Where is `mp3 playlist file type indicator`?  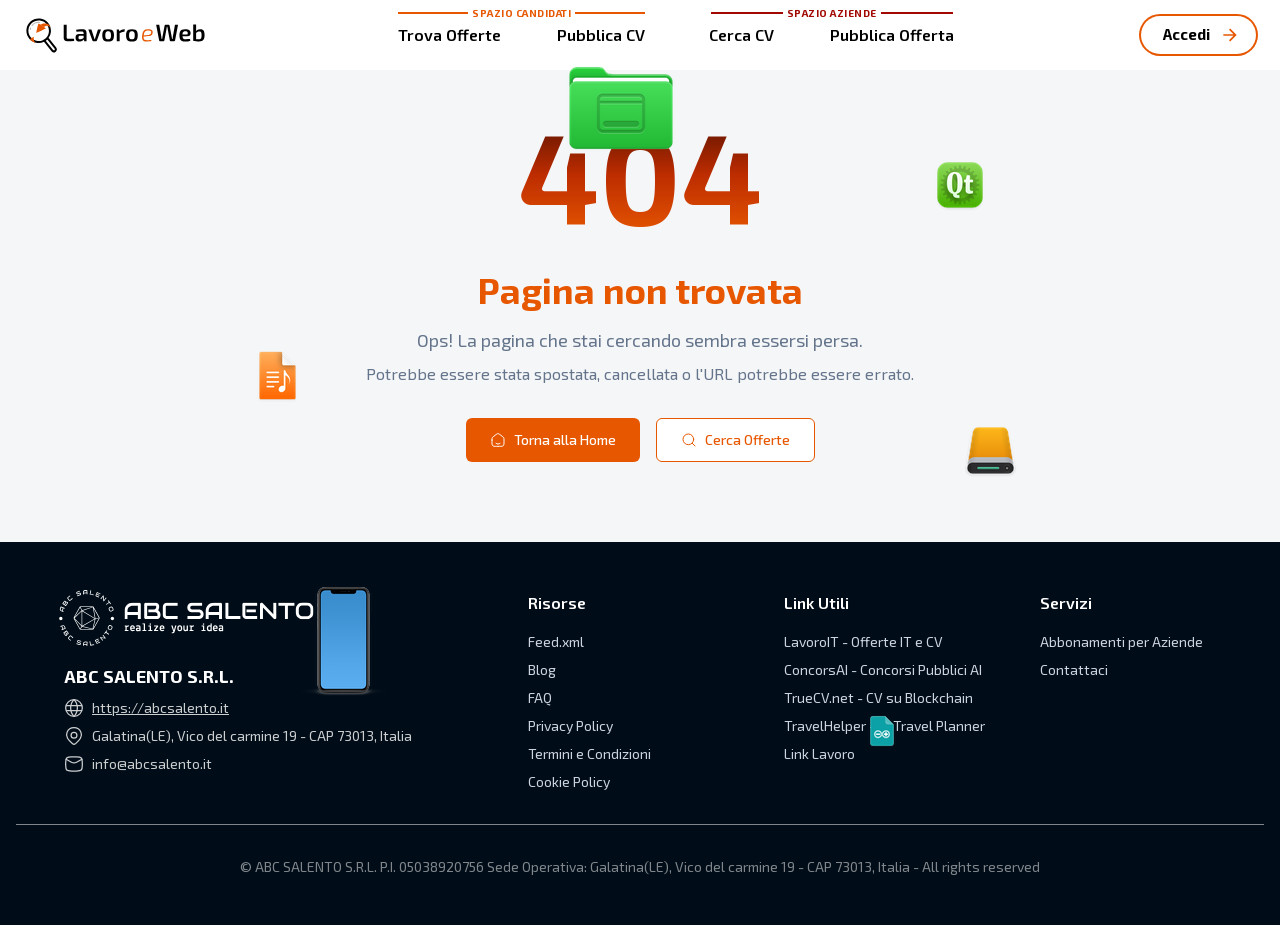
mp3 playlist file type indicator is located at coordinates (277, 376).